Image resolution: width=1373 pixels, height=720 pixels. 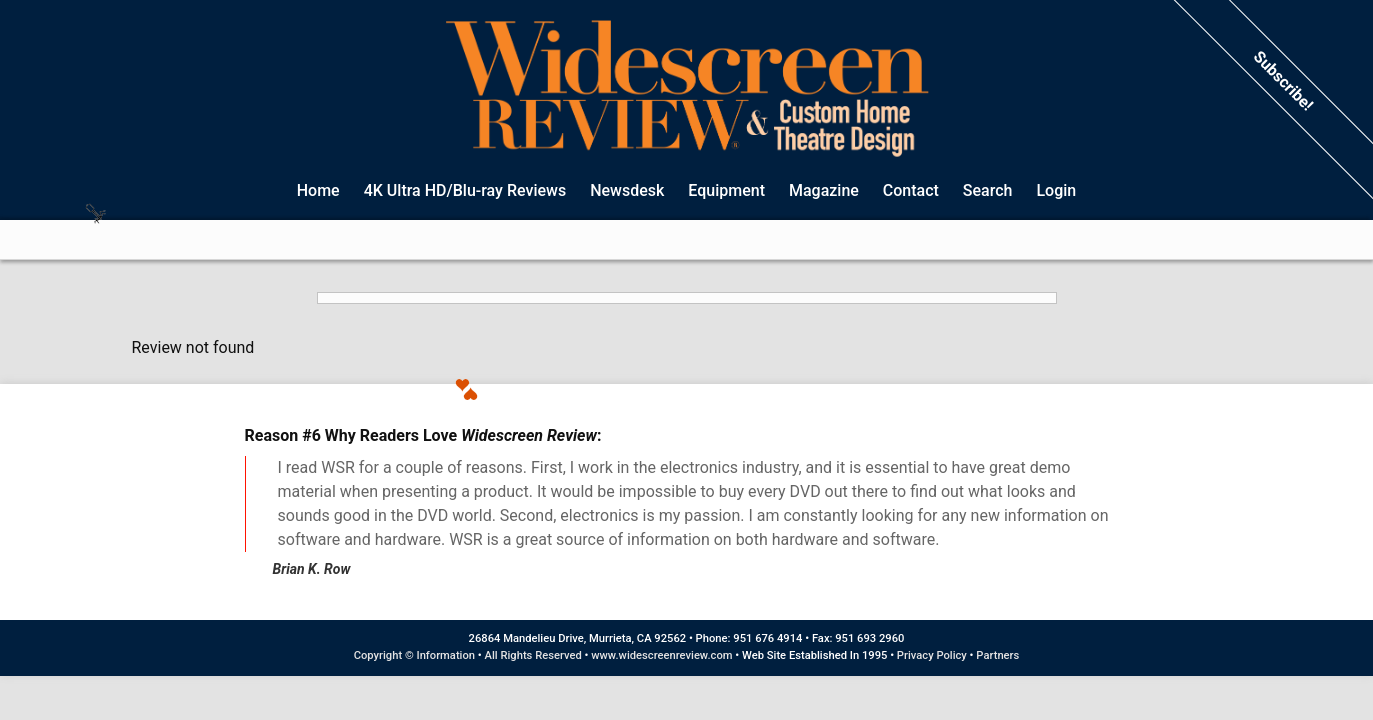 I want to click on toggle between like and dislike, so click(x=466, y=389).